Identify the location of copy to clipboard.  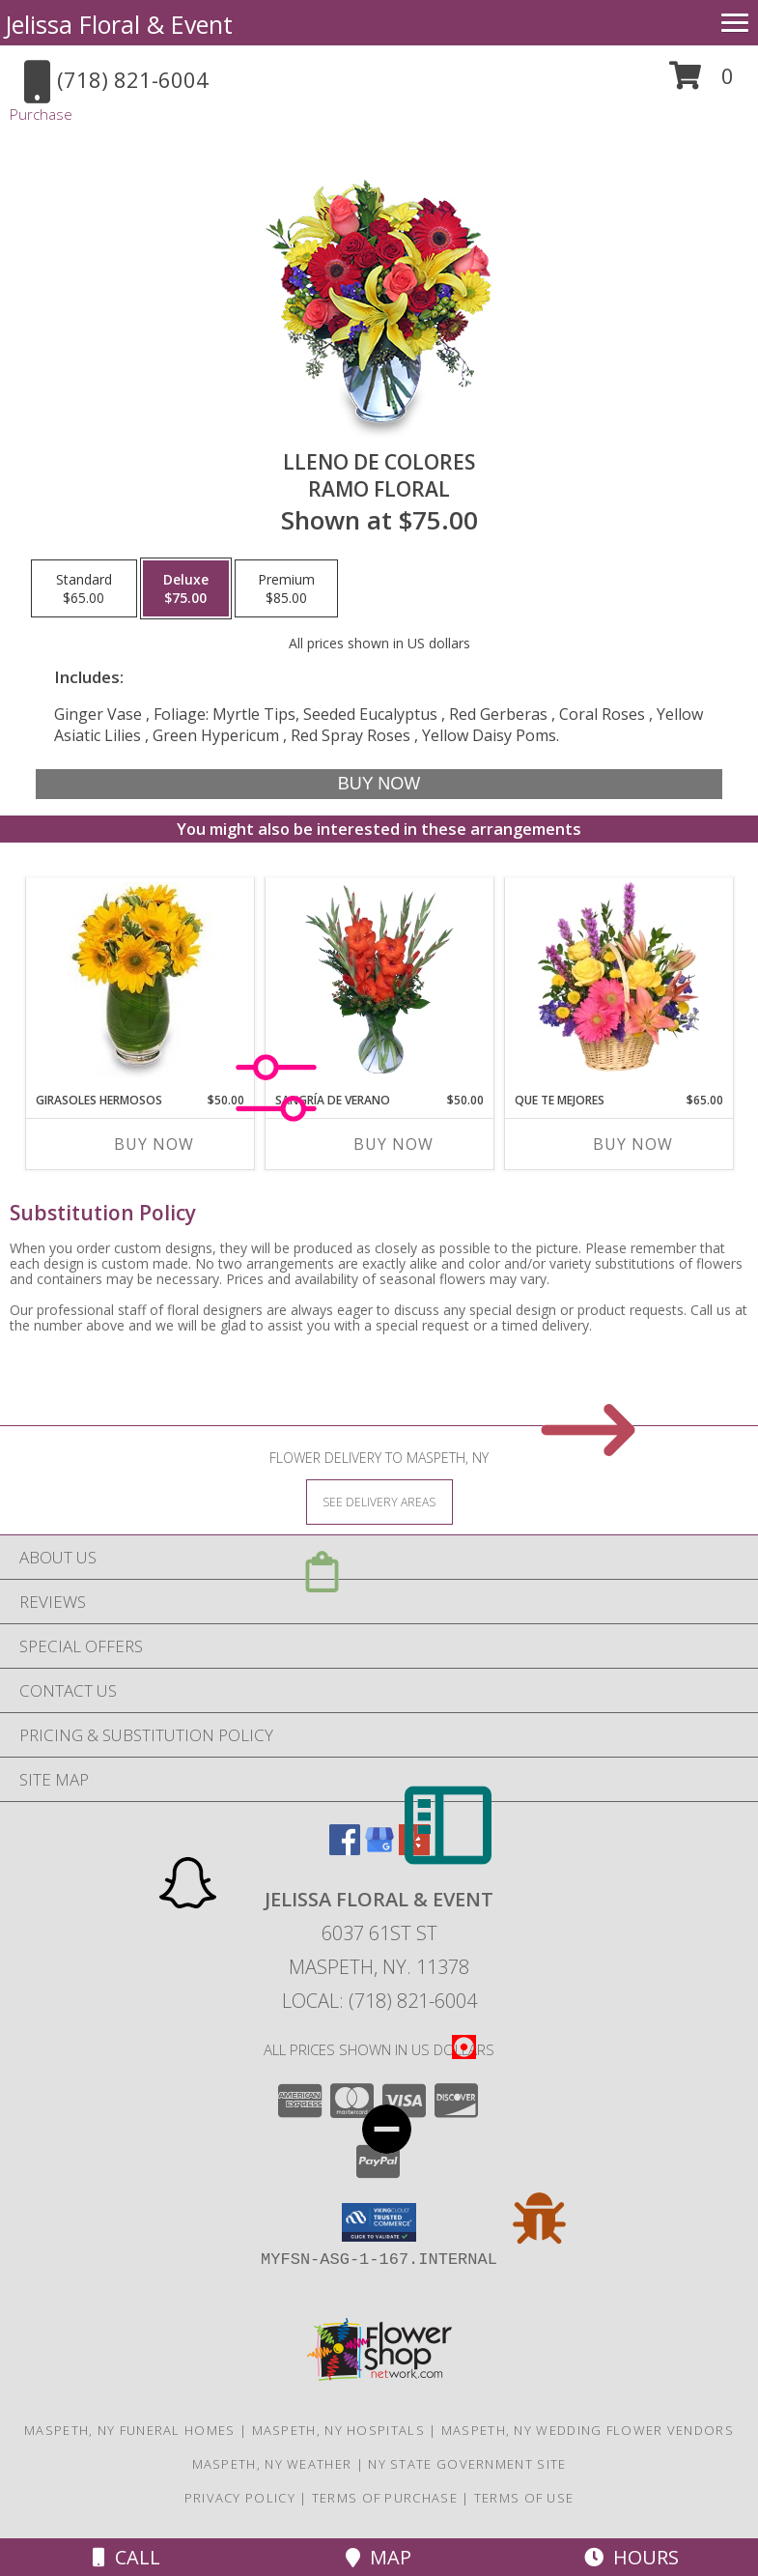
(322, 1571).